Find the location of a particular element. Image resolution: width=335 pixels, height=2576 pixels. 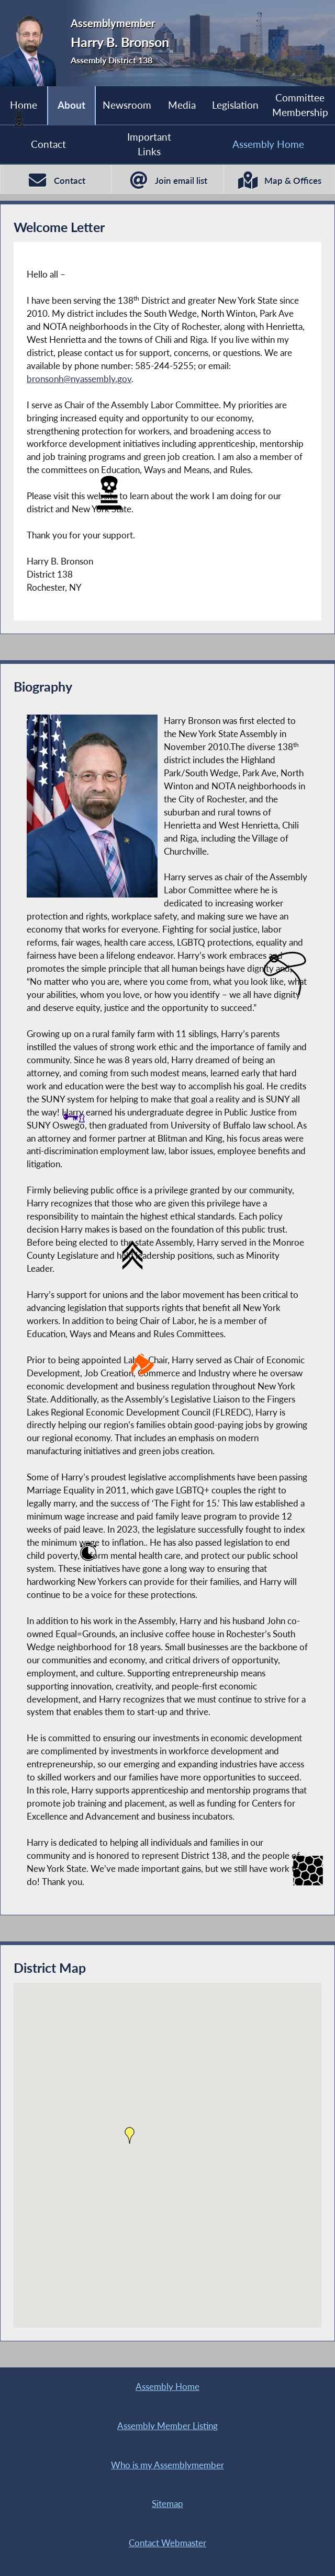

equip axe tool or weapon is located at coordinates (143, 1365).